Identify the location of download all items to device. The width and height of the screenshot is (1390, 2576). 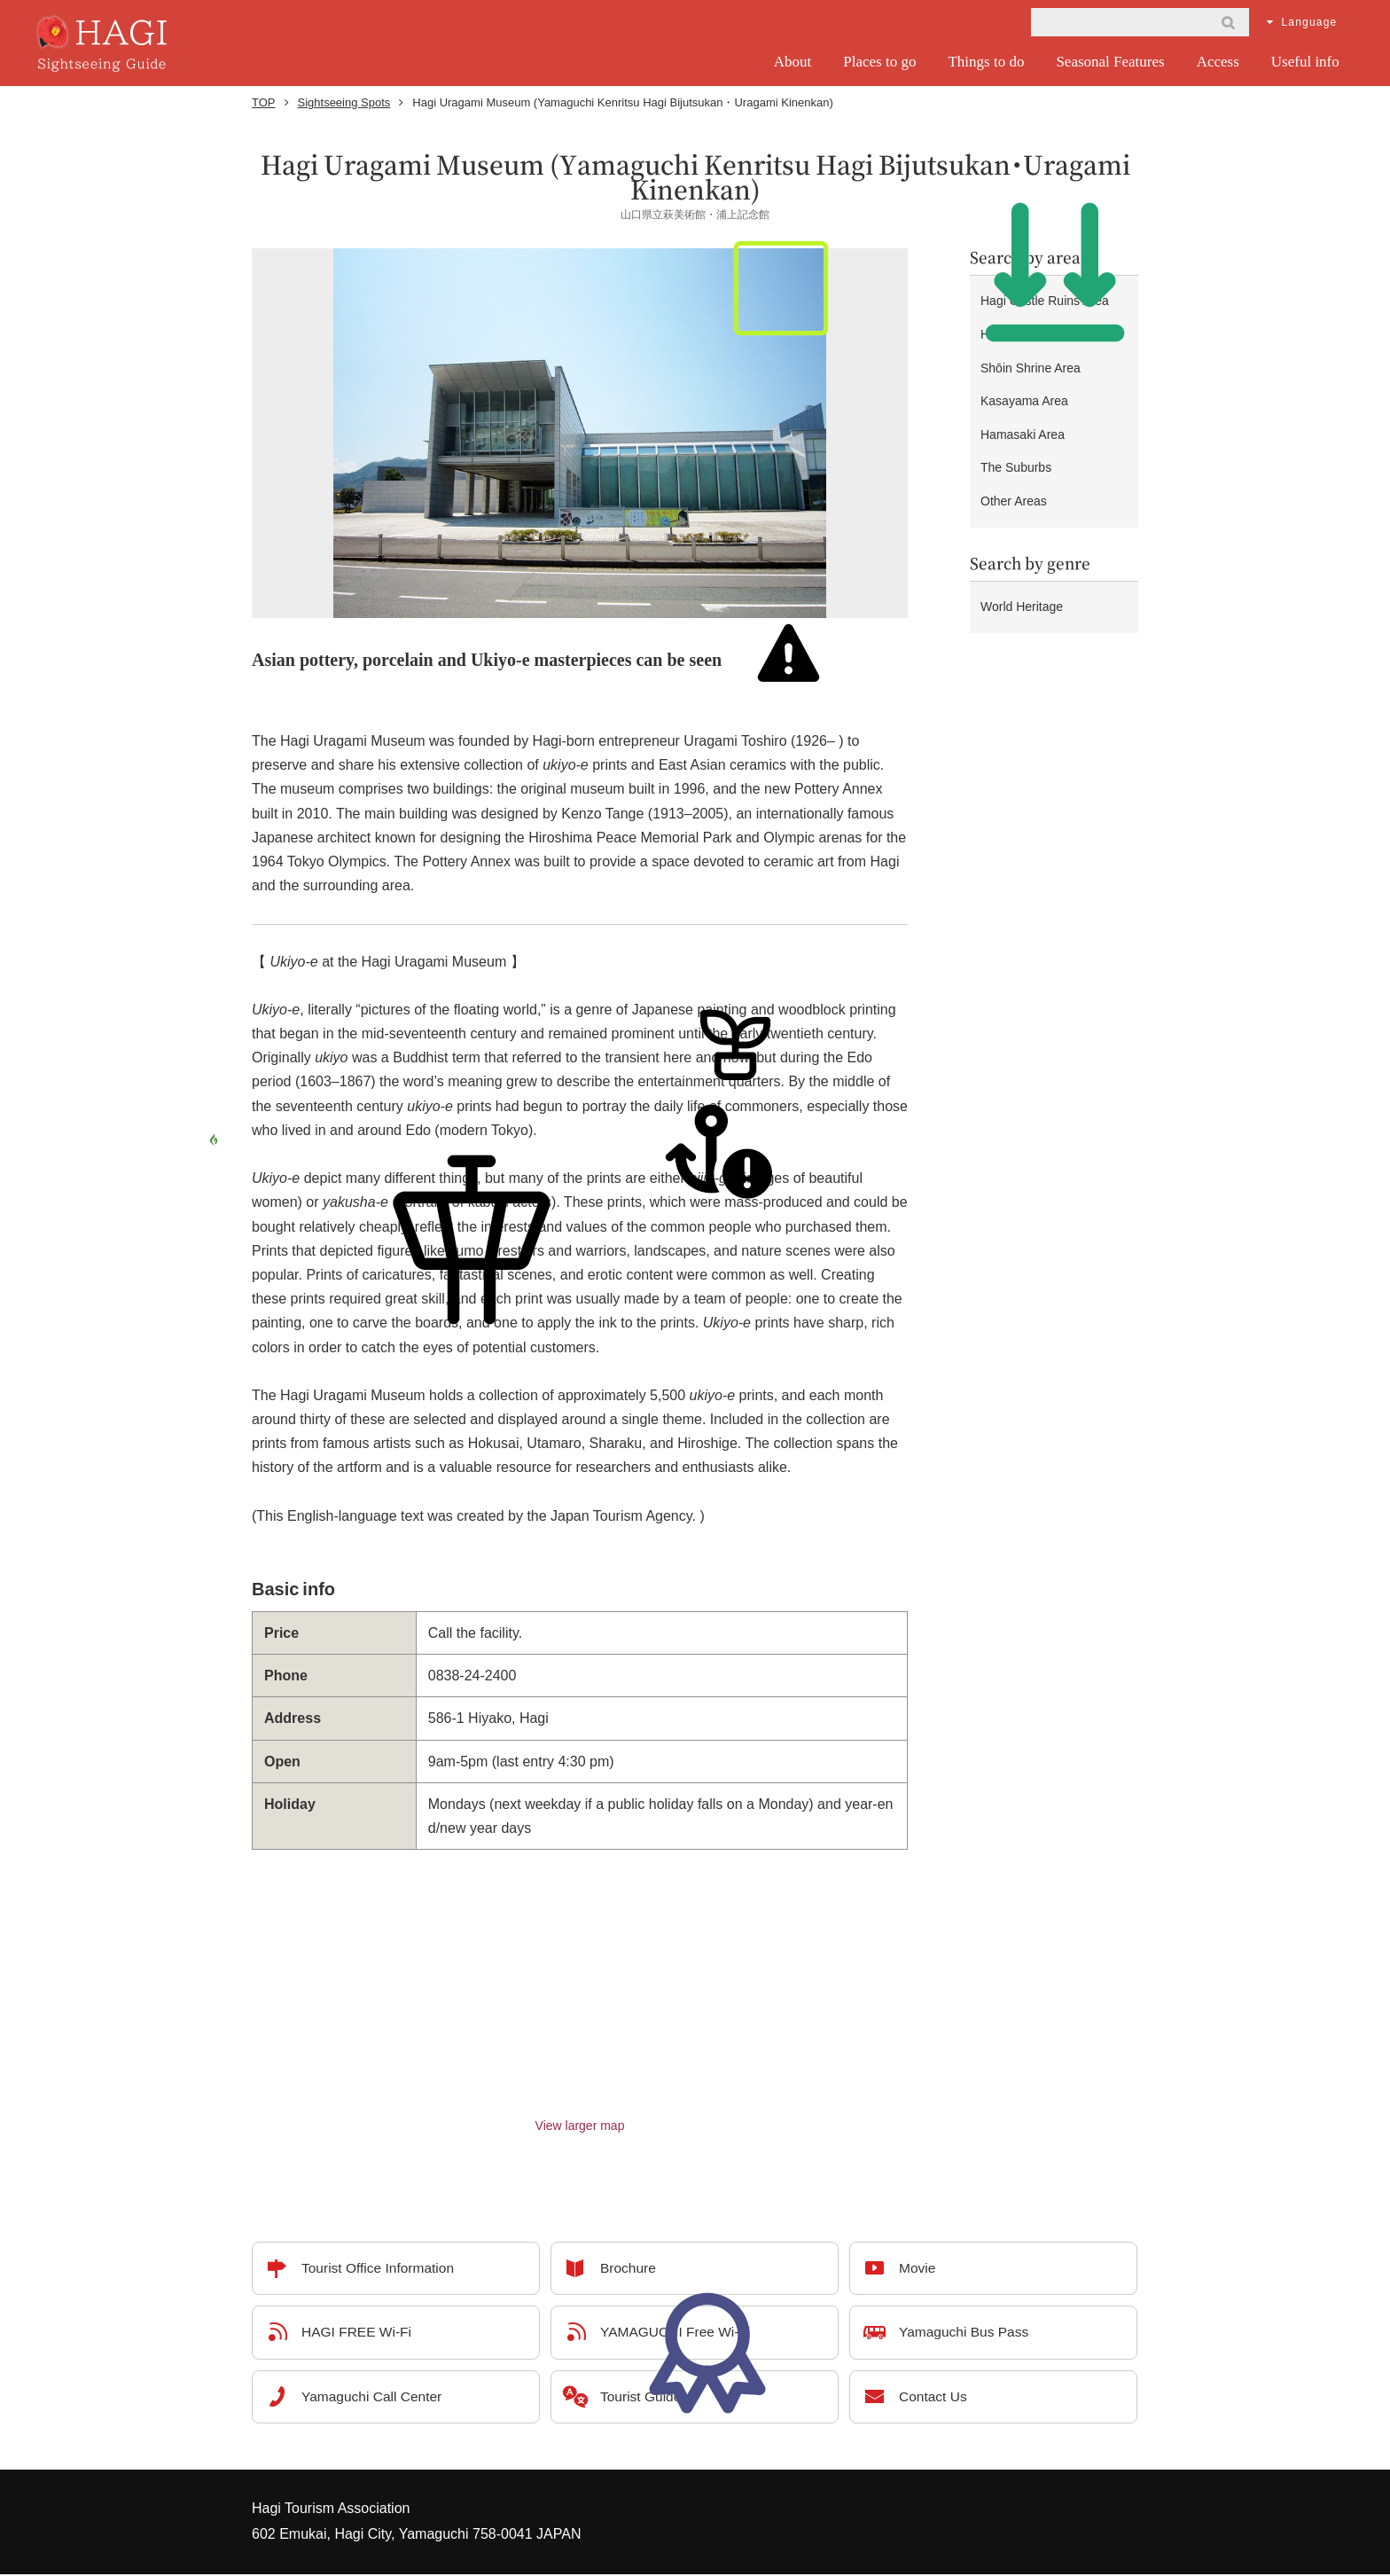
(1055, 272).